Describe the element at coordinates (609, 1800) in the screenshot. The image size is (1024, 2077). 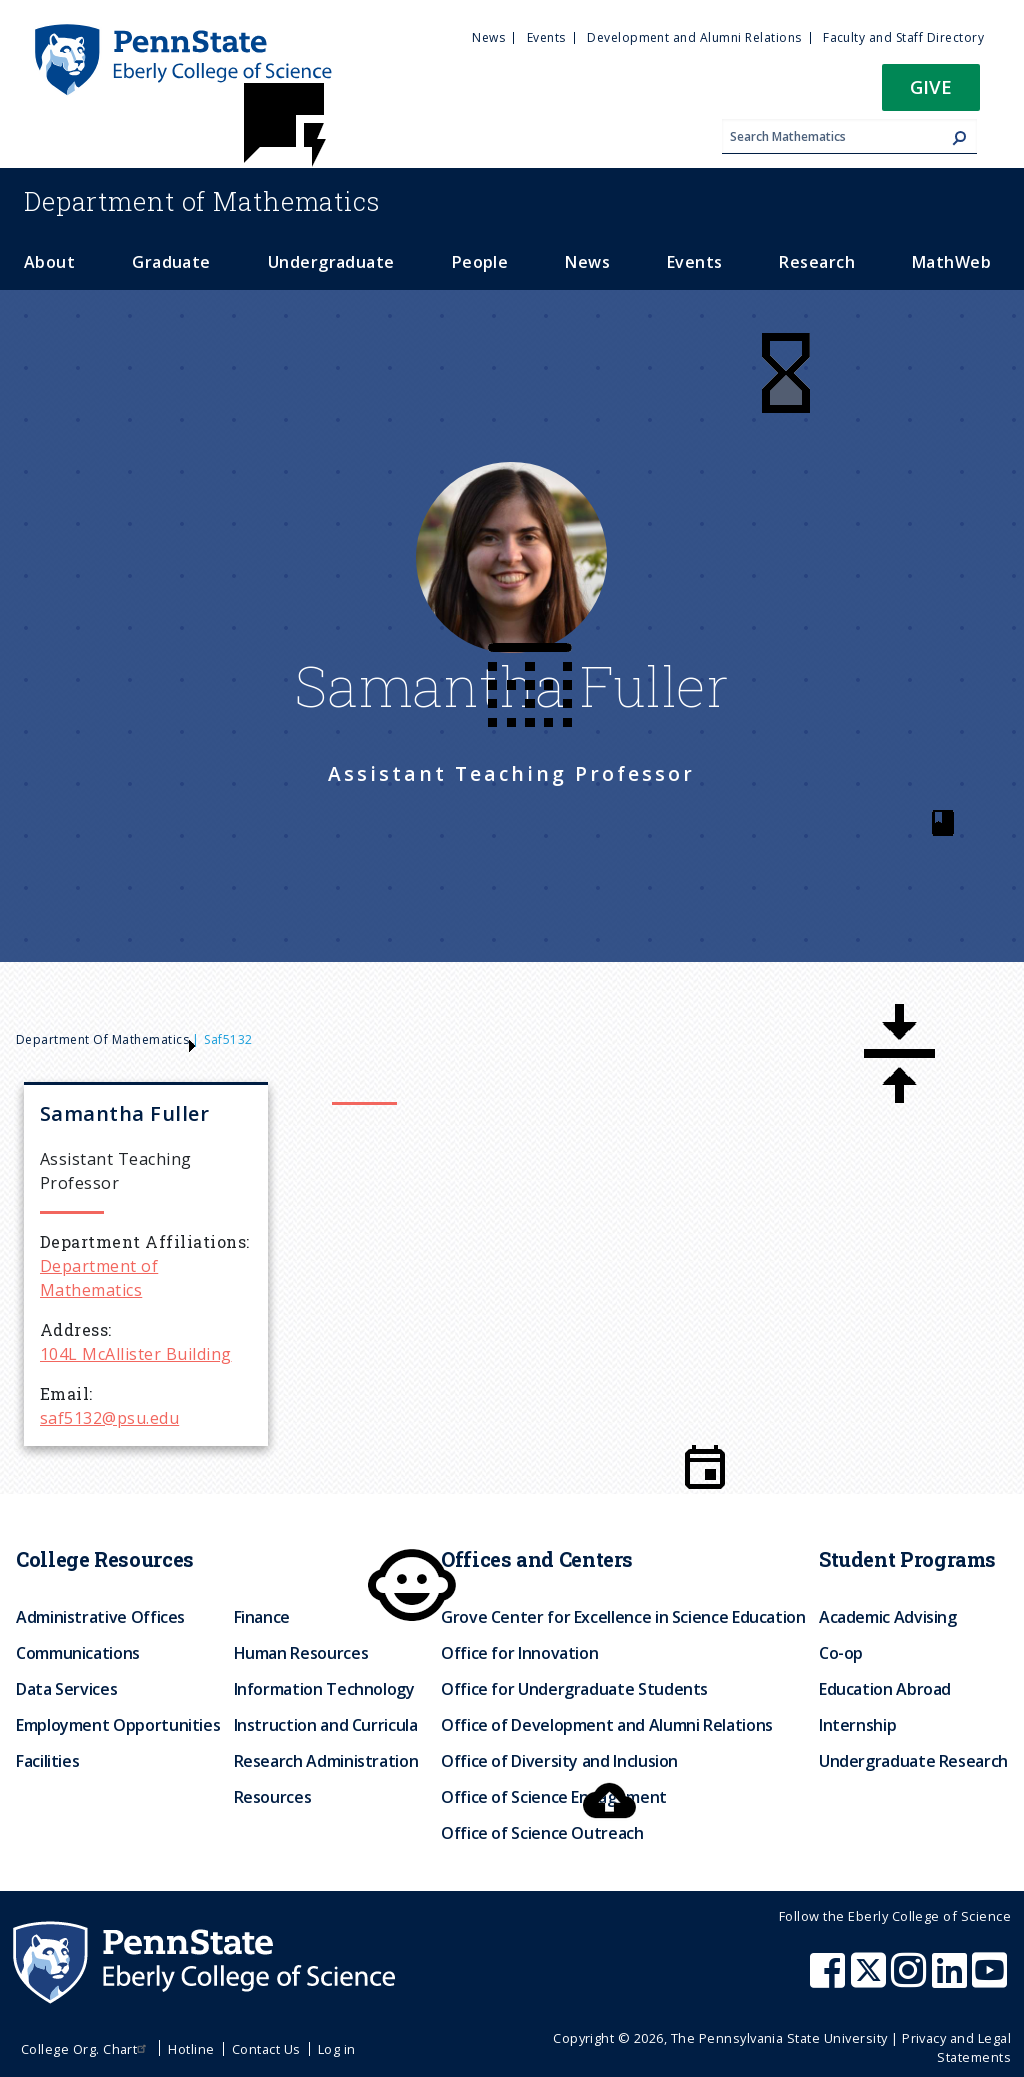
I see `upload files to cloud storage` at that location.